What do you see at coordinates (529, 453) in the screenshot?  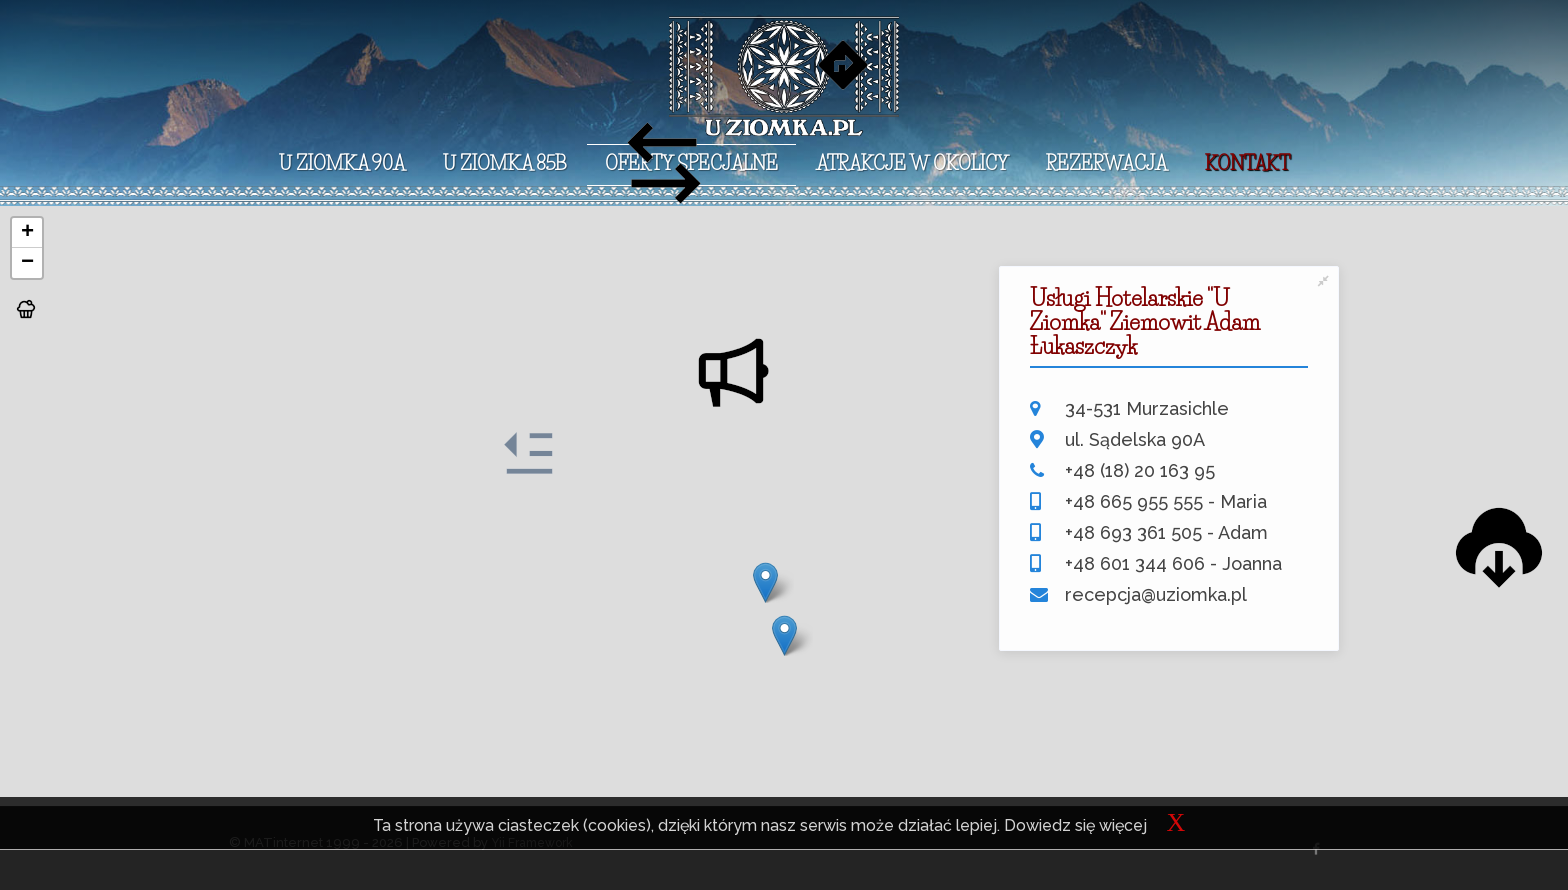 I see `collapse the sidebar menu` at bounding box center [529, 453].